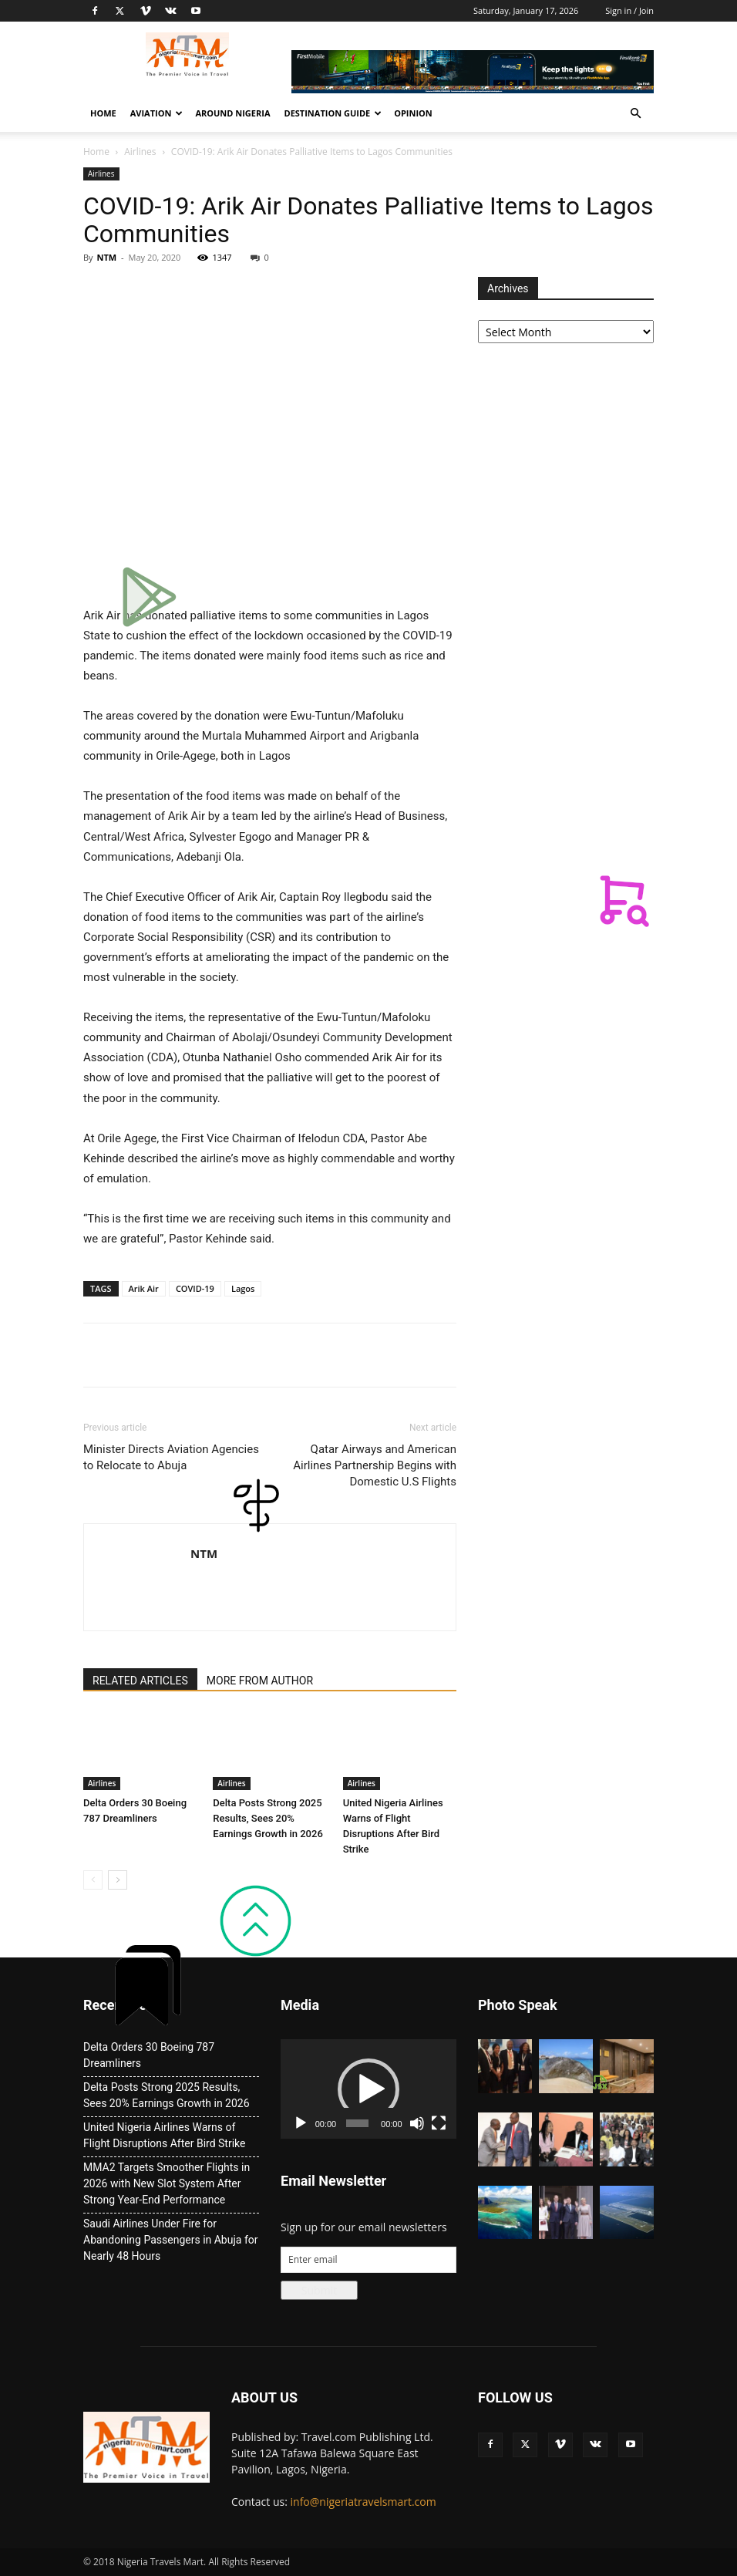  I want to click on view your saved bookmarks, so click(148, 1985).